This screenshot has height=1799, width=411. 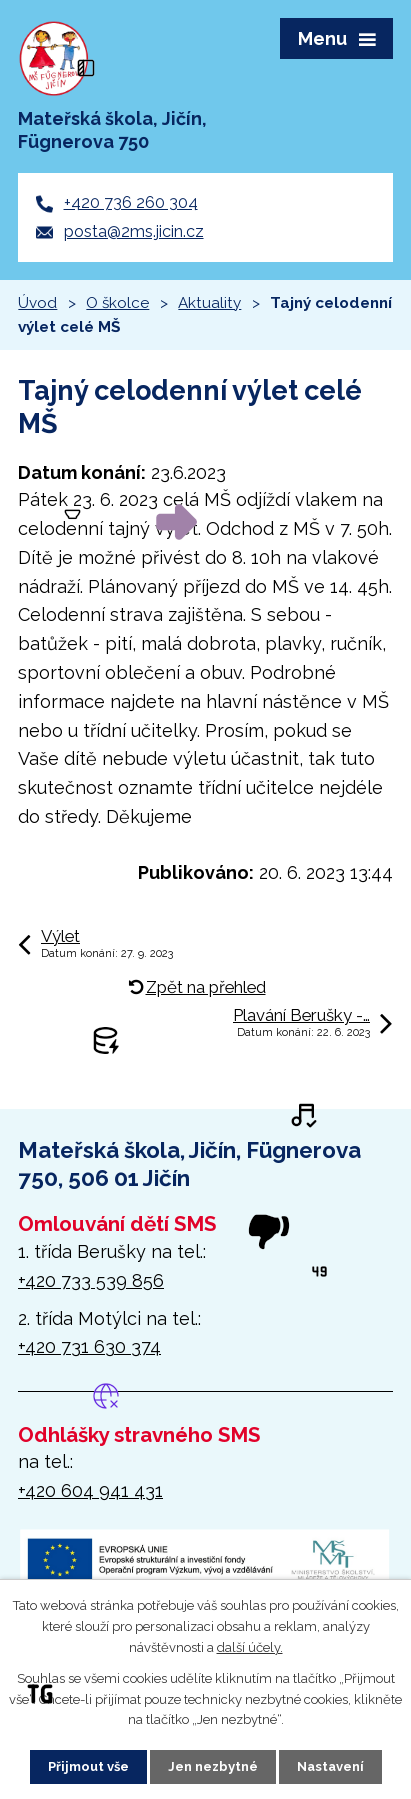 I want to click on freeze the left column in a spreadsheet, so click(x=86, y=68).